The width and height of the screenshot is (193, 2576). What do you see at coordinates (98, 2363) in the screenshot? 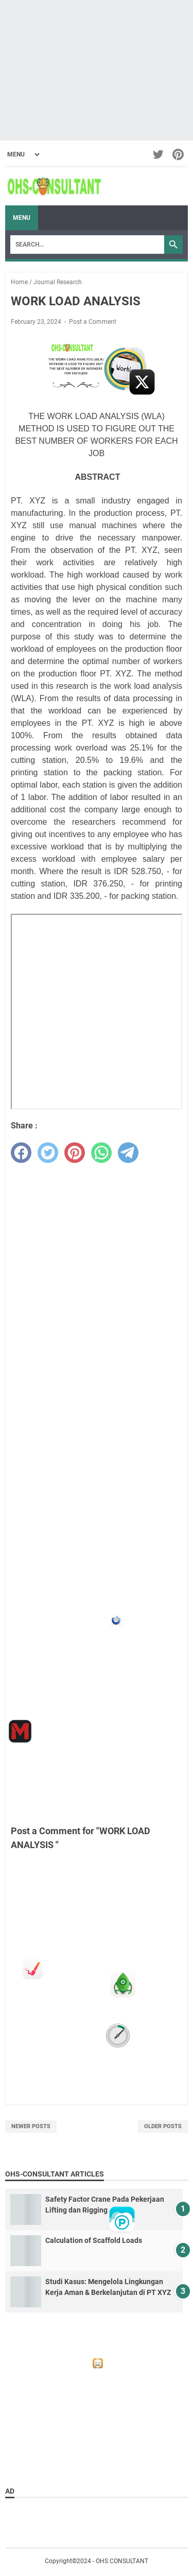
I see `a software installation package file` at bounding box center [98, 2363].